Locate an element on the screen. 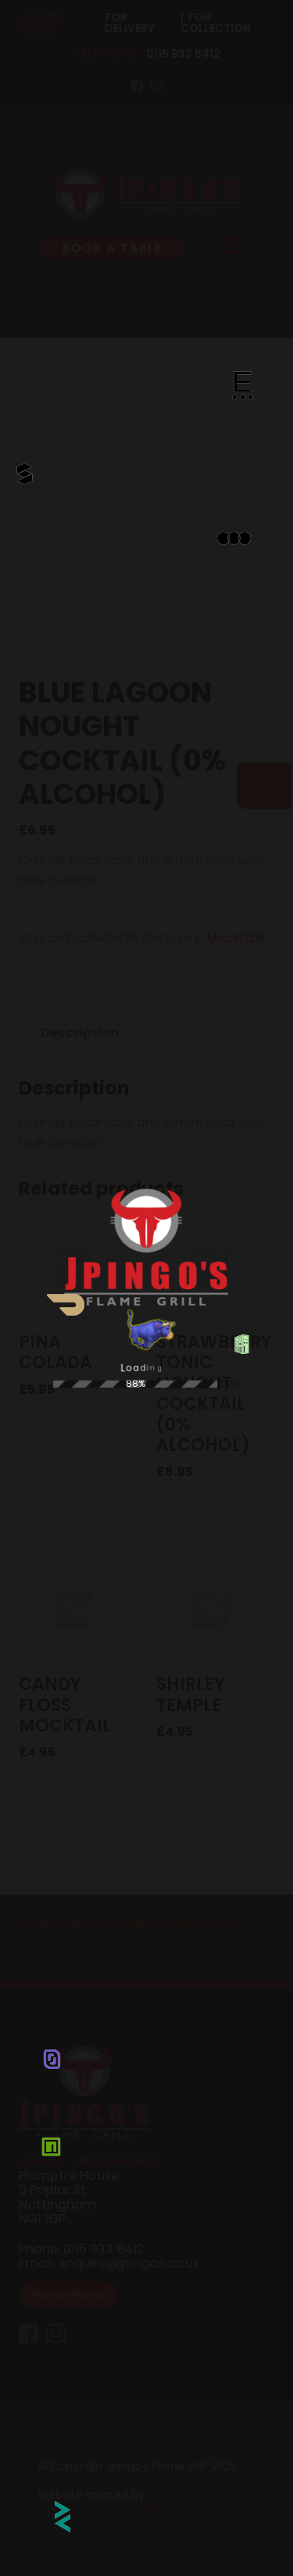 Image resolution: width=293 pixels, height=2576 pixels. open letterboxd app is located at coordinates (234, 538).